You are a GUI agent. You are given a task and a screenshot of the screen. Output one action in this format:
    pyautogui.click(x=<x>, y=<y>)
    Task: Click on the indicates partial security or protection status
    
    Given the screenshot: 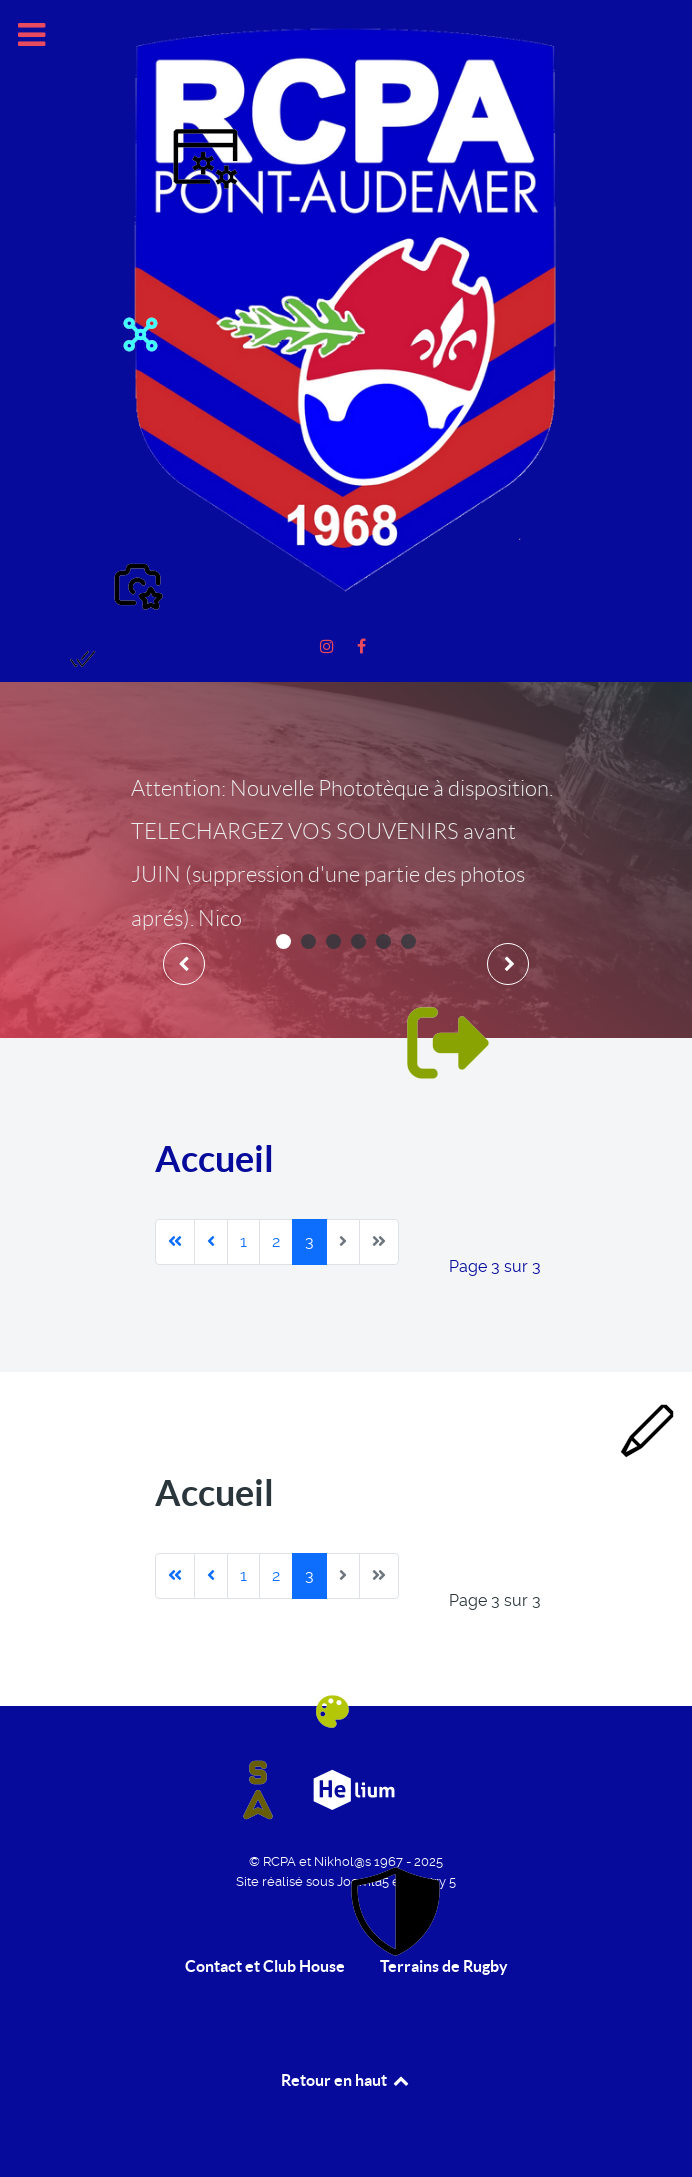 What is the action you would take?
    pyautogui.click(x=395, y=1911)
    